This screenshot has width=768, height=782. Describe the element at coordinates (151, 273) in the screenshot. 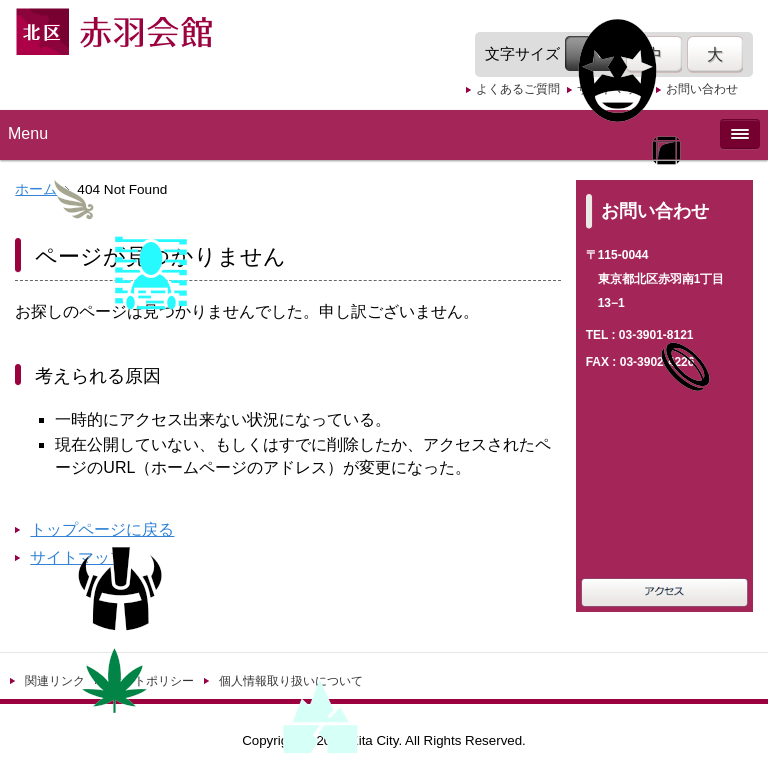

I see `view criminal record or booking photo` at that location.